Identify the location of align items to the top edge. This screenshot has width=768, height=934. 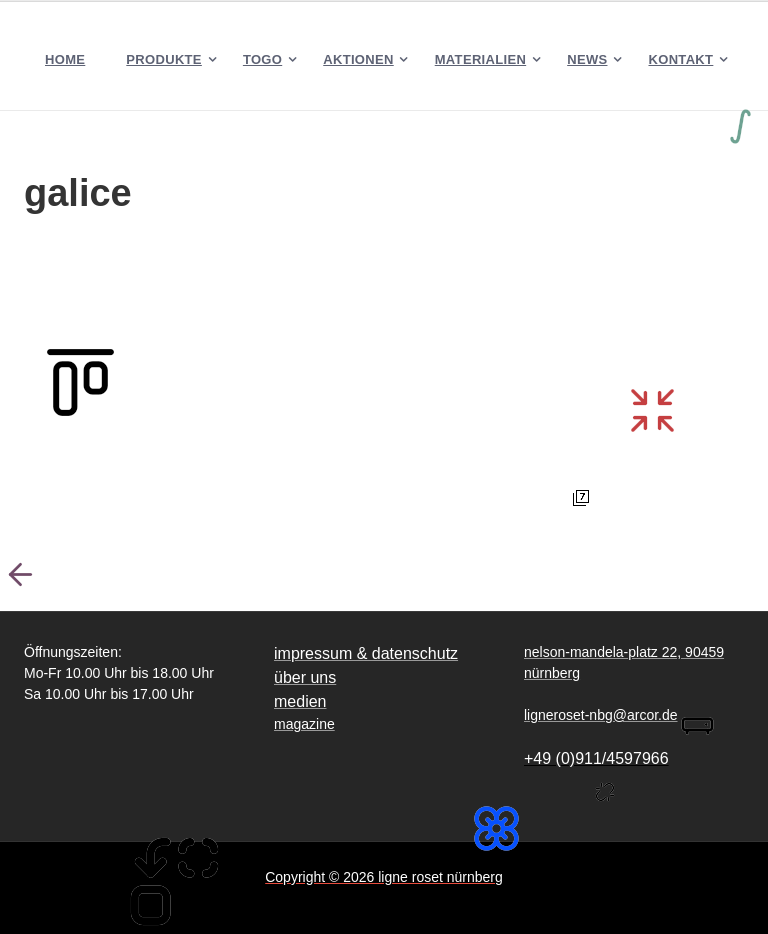
(80, 382).